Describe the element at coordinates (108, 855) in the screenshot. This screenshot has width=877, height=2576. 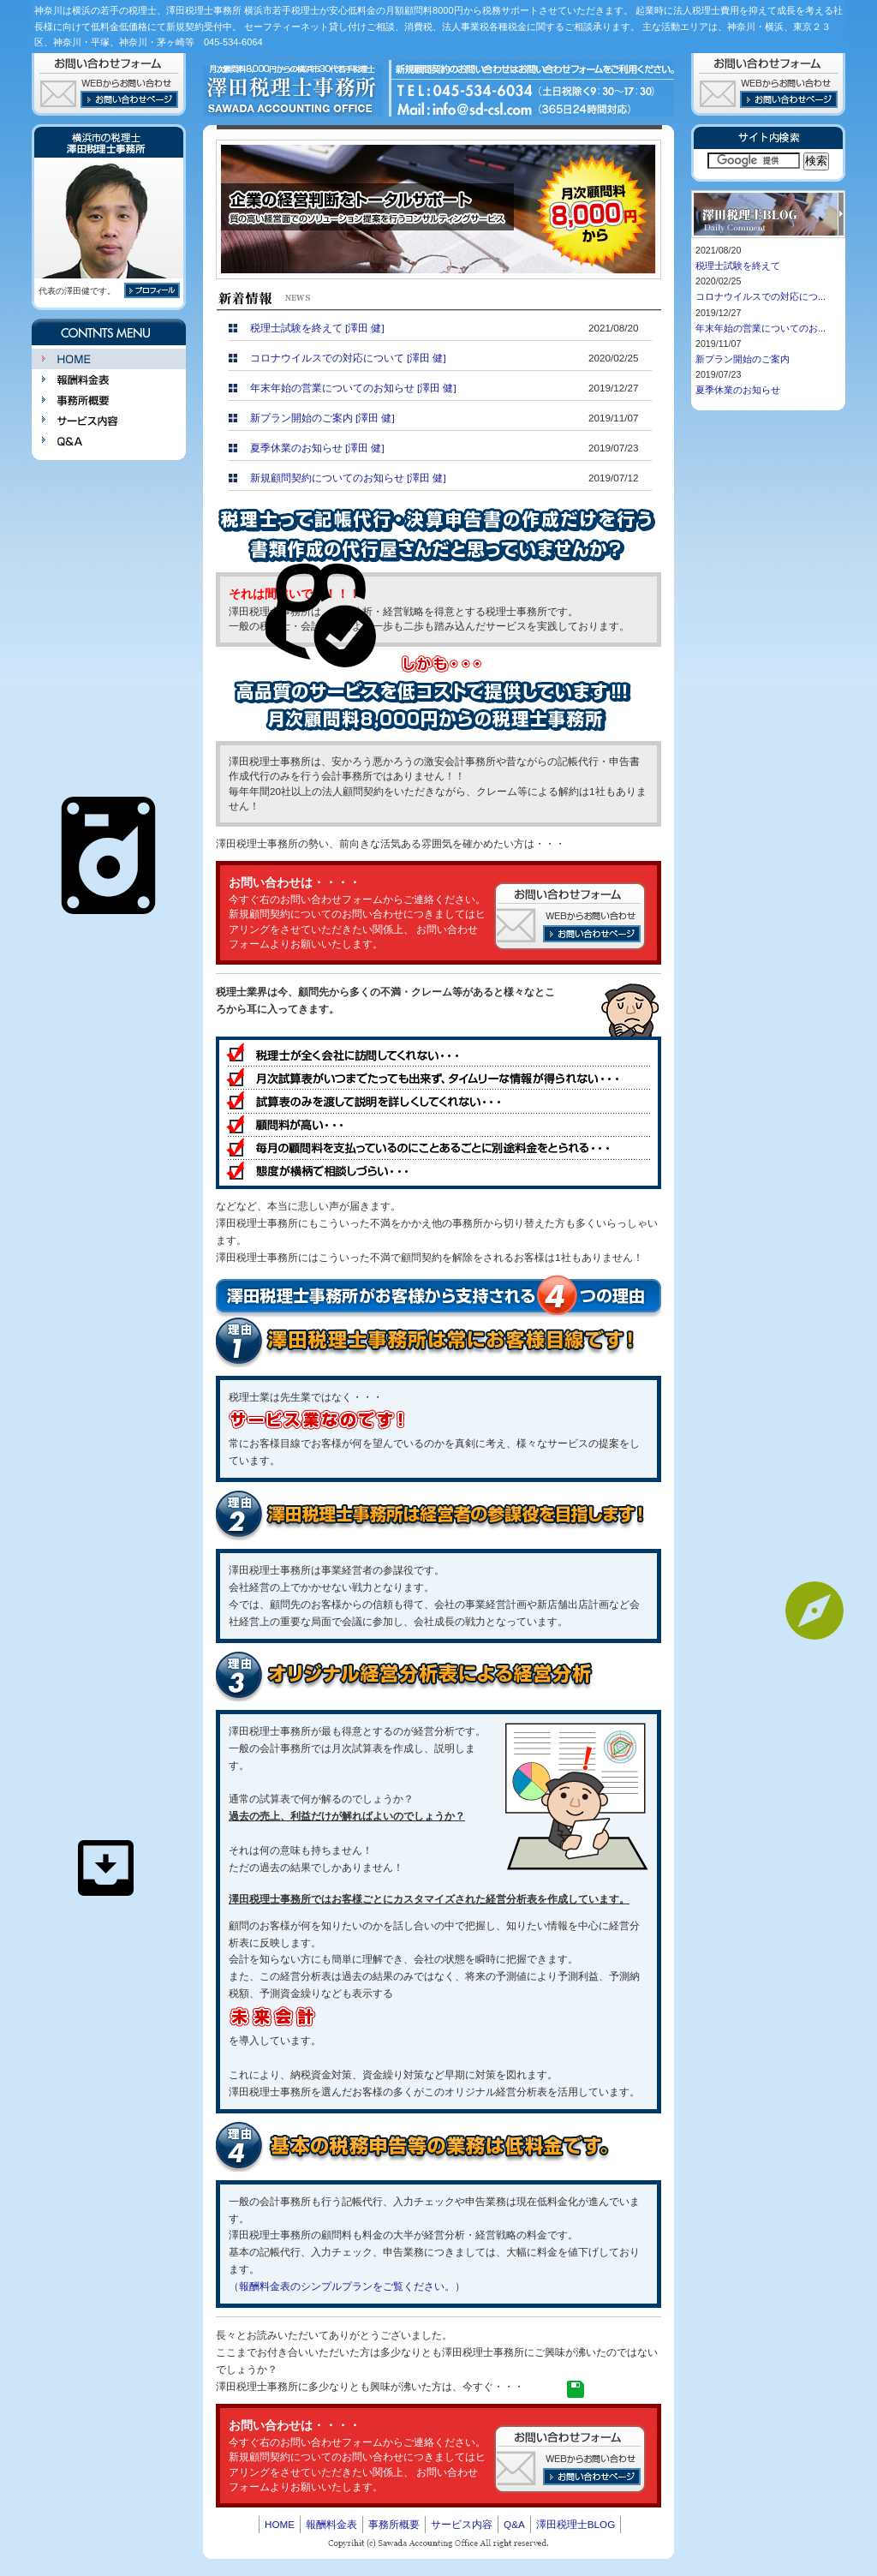
I see `access storage or disk settings` at that location.